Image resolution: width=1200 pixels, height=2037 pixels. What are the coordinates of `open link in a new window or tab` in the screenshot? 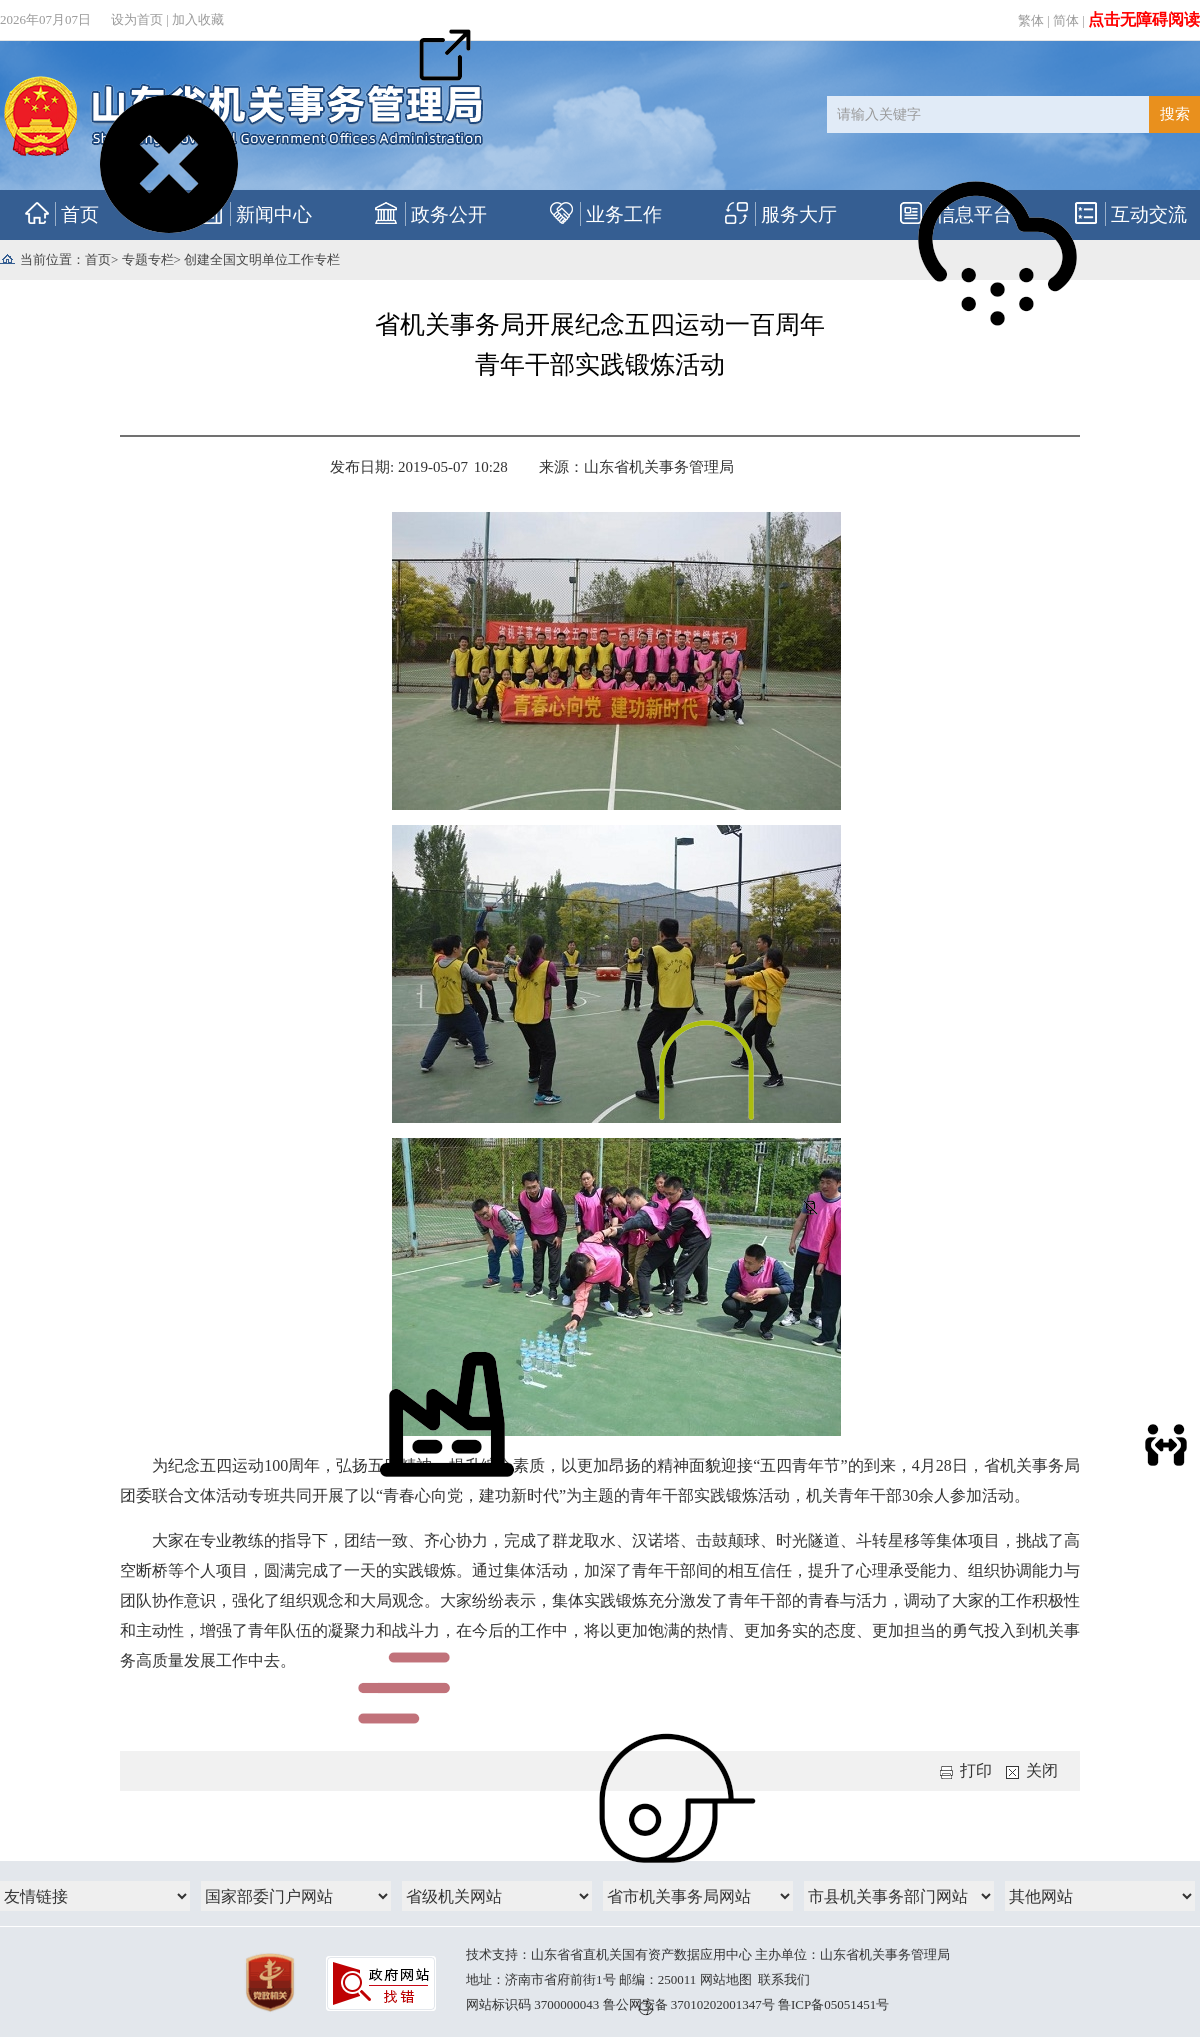 It's located at (445, 55).